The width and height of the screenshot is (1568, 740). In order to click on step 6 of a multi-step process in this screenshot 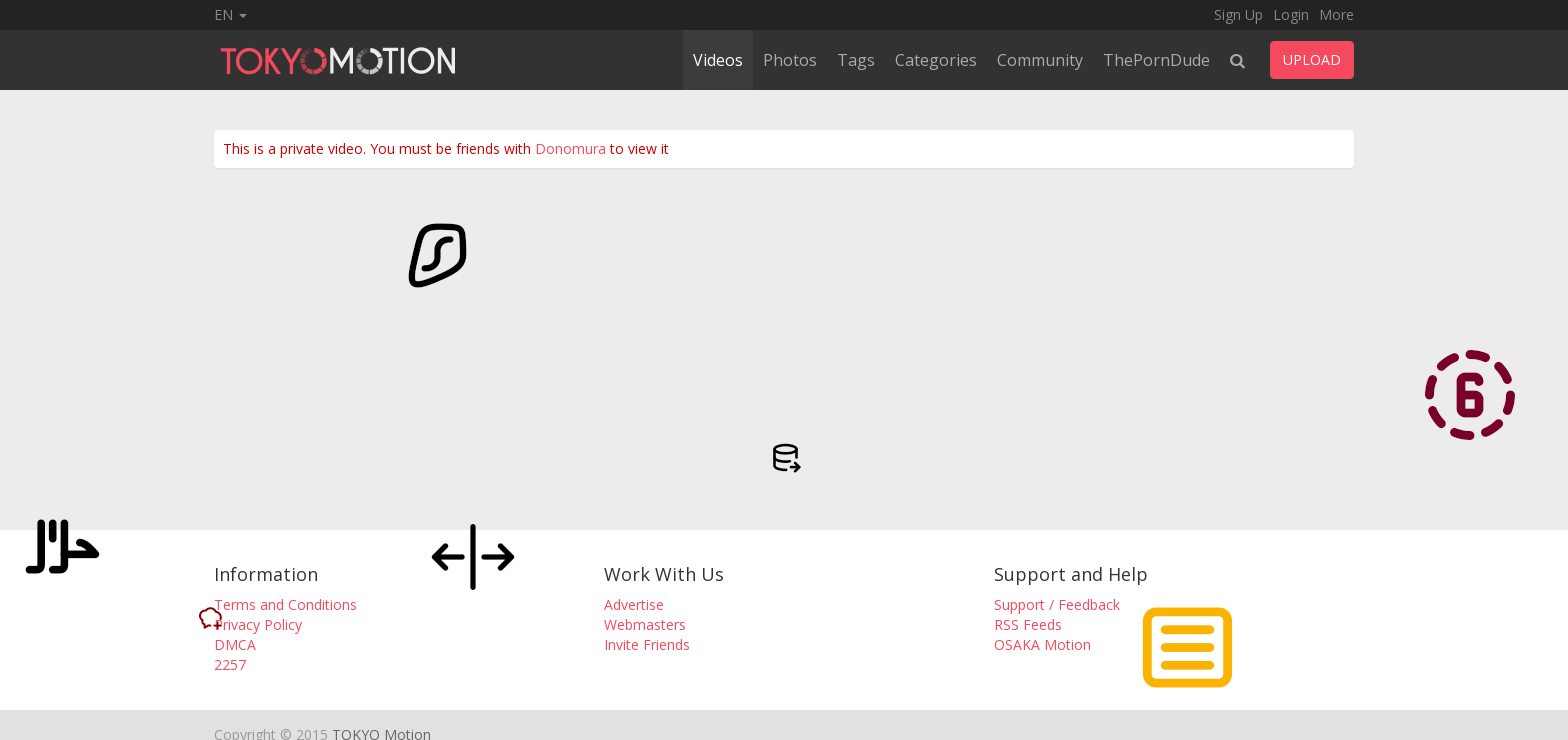, I will do `click(1470, 395)`.